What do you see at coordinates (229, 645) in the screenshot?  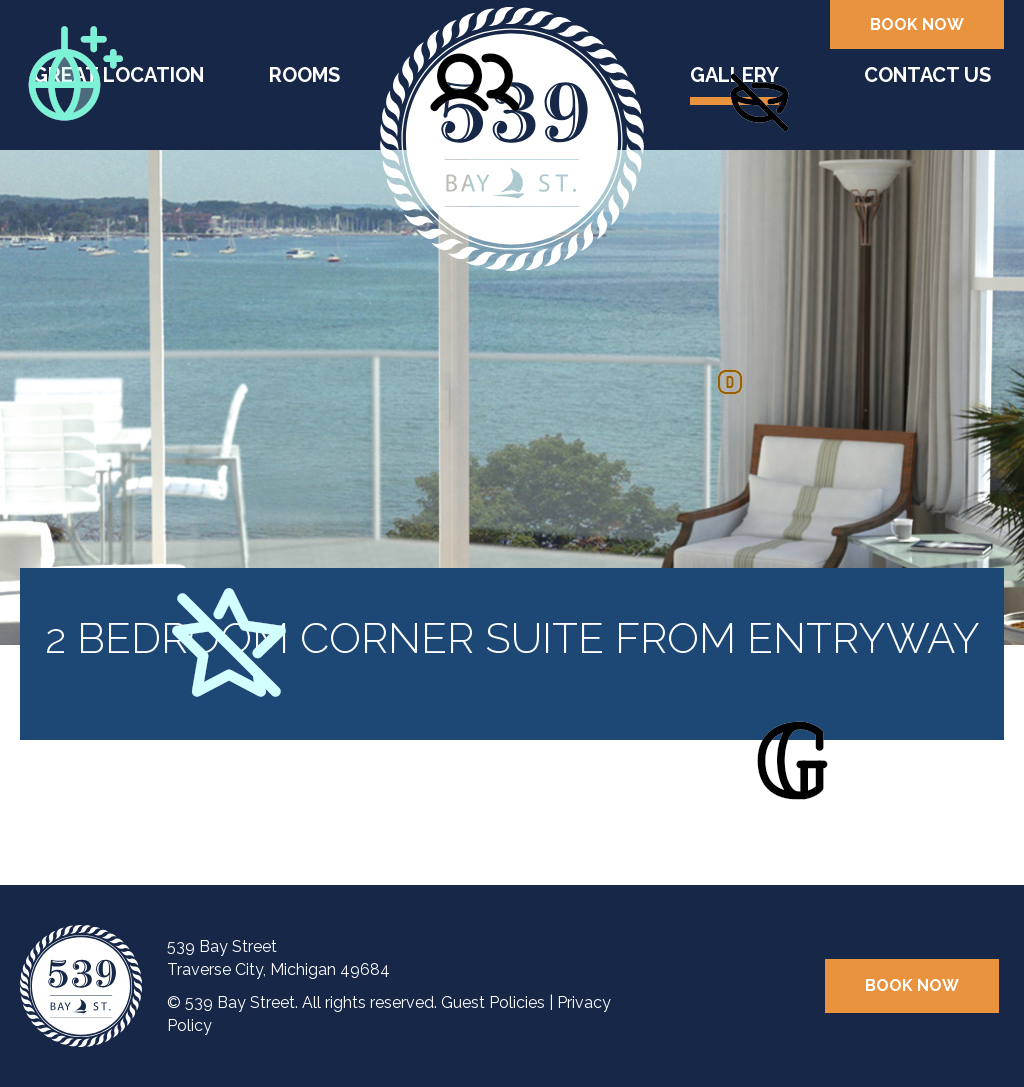 I see `remove from favorites` at bounding box center [229, 645].